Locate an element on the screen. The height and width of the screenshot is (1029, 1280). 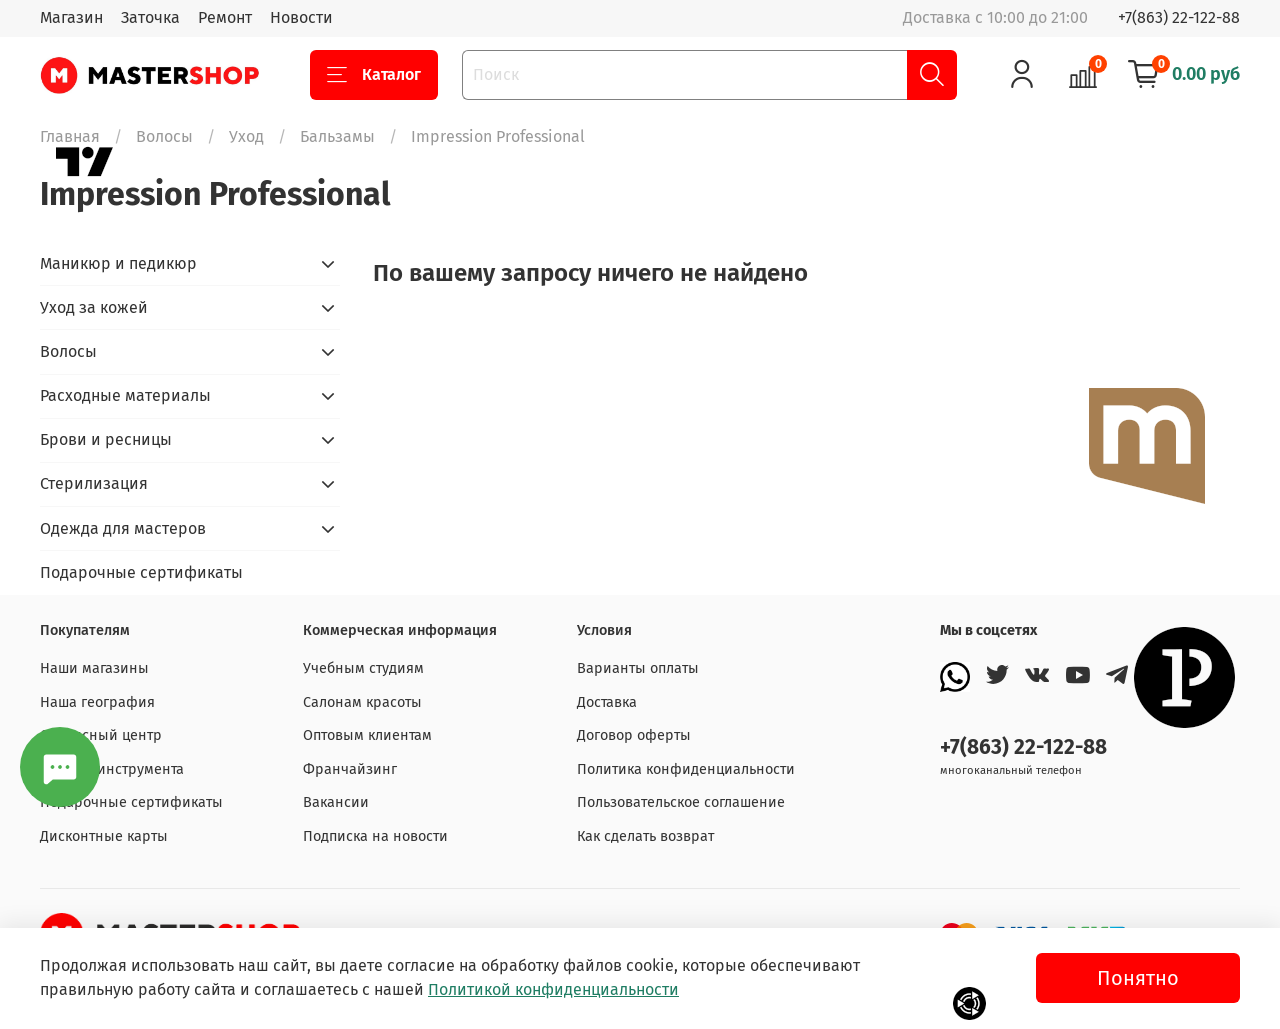
Processing Foundation logo is located at coordinates (1184, 677).